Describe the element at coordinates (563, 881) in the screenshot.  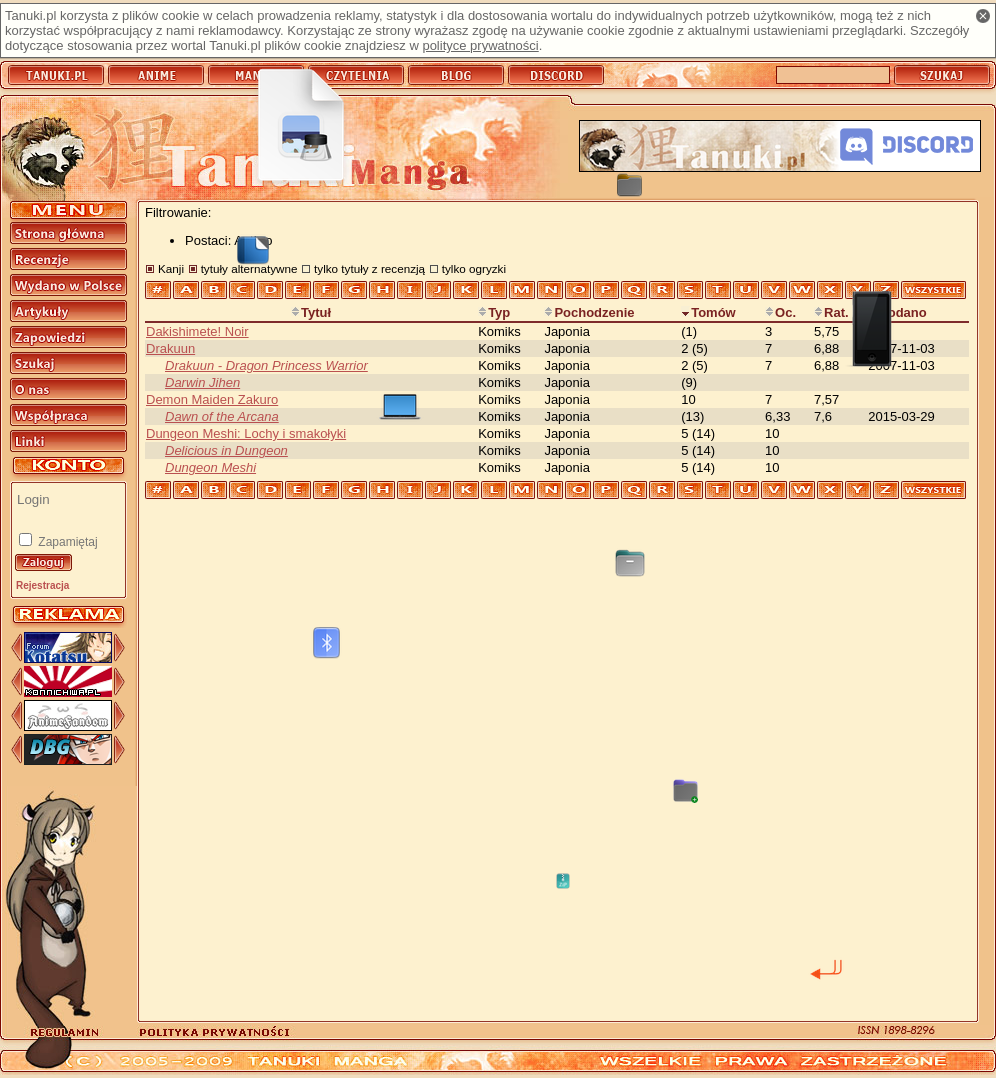
I see `open a compressed zip archive` at that location.